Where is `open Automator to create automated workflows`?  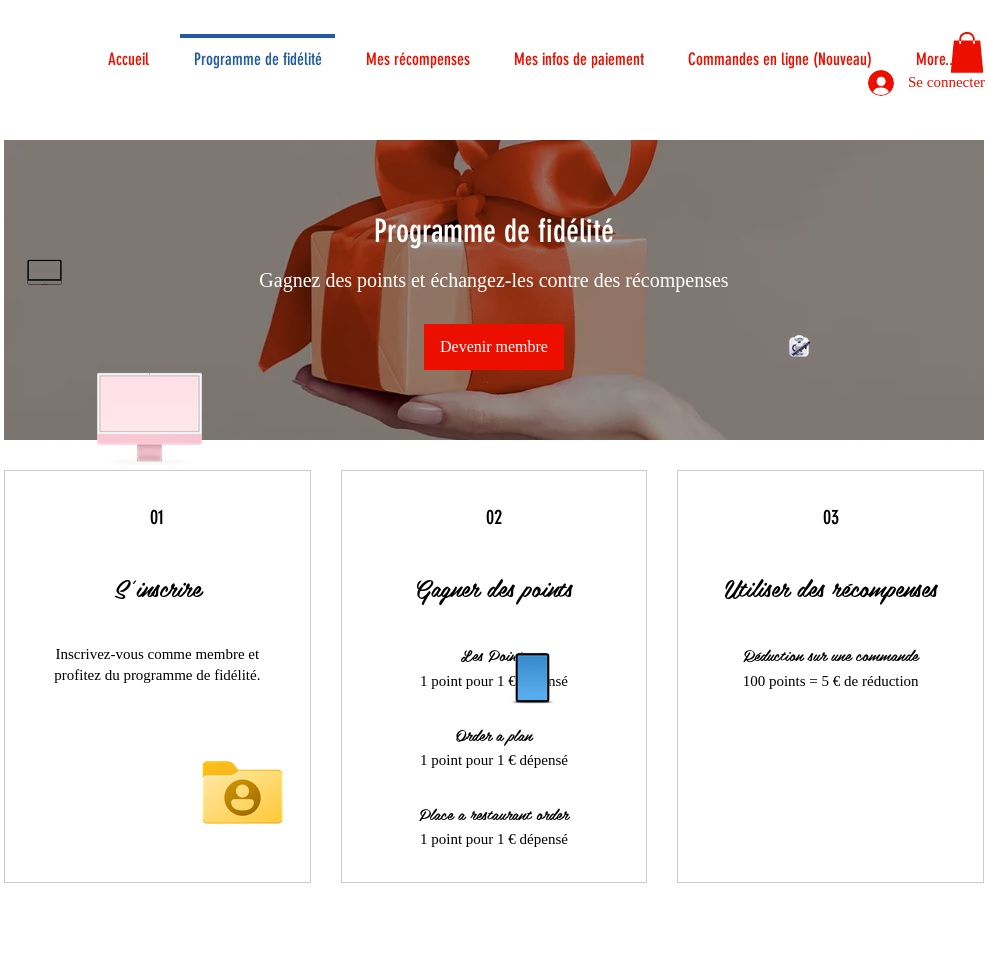 open Automator to create automated workflows is located at coordinates (799, 347).